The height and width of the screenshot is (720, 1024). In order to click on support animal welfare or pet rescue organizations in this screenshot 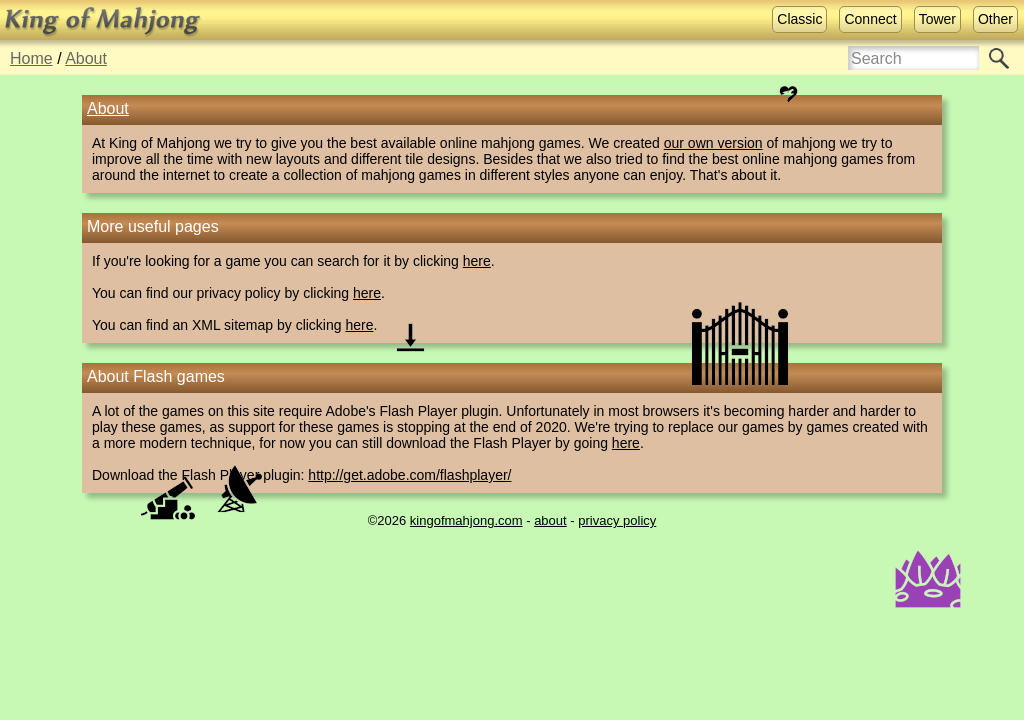, I will do `click(788, 94)`.